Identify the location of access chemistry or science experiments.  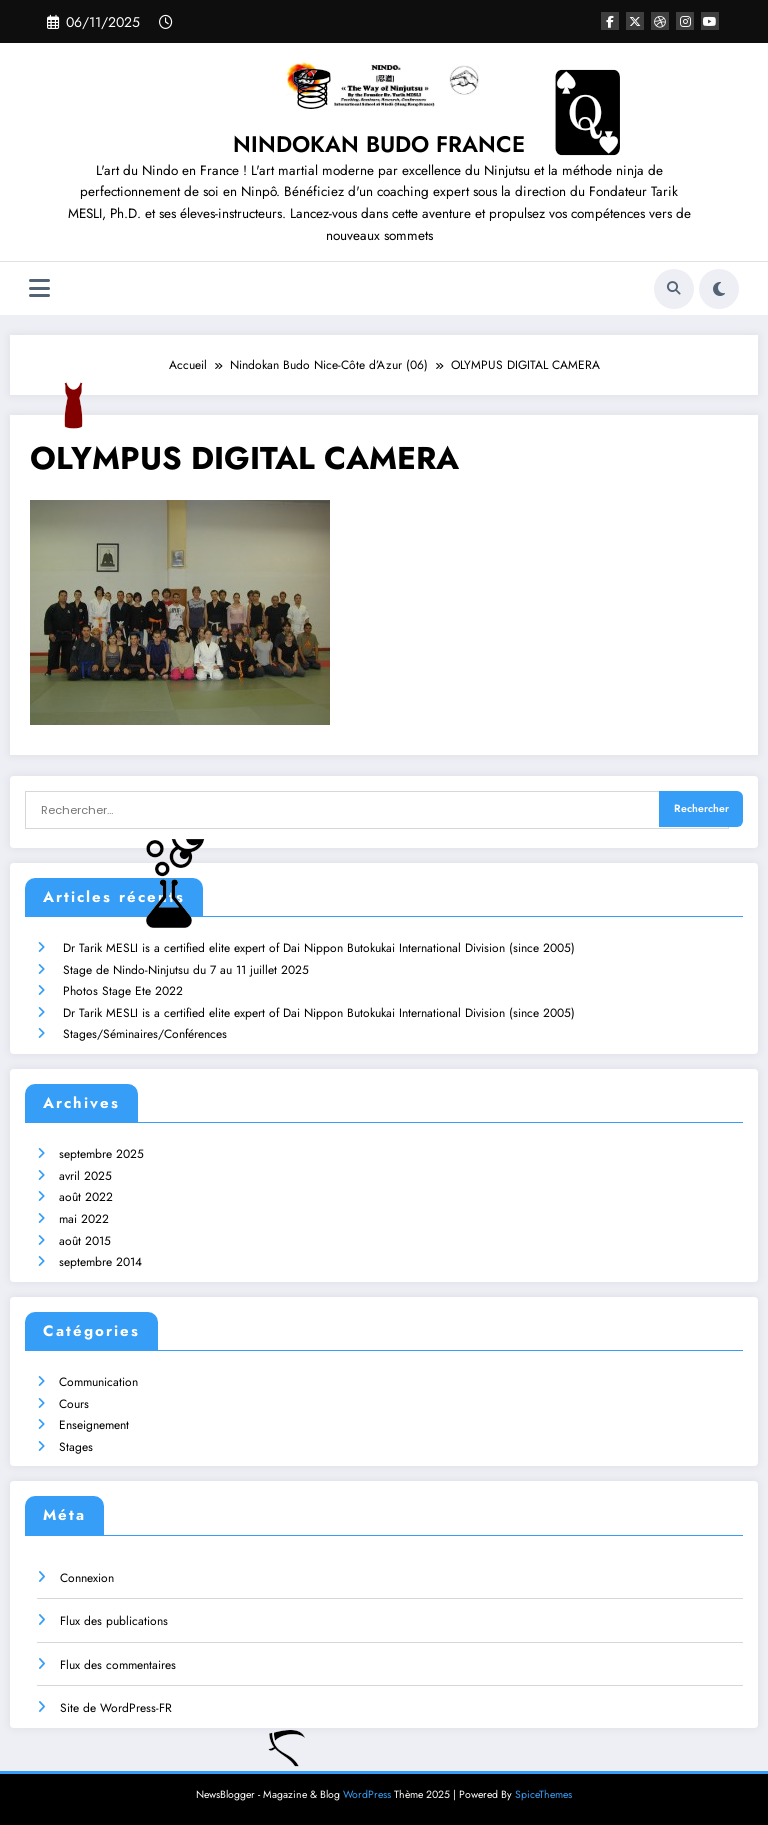
(169, 883).